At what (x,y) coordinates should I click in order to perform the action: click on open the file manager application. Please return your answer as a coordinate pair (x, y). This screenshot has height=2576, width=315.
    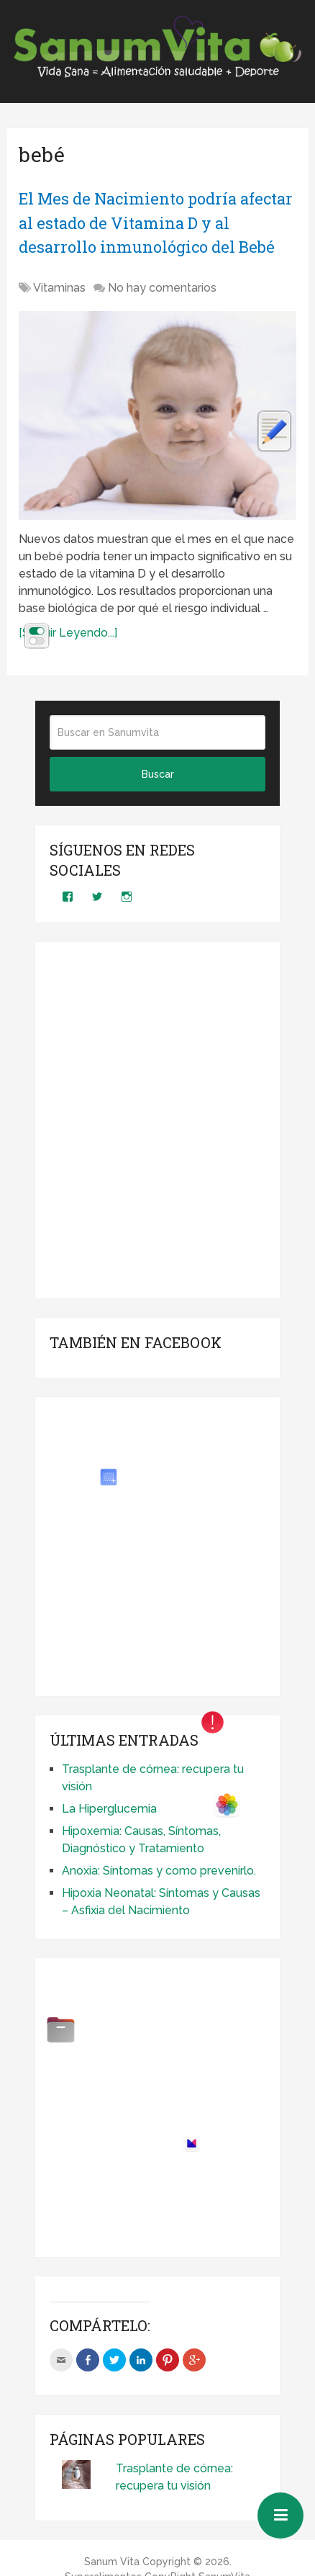
    Looking at the image, I should click on (60, 2029).